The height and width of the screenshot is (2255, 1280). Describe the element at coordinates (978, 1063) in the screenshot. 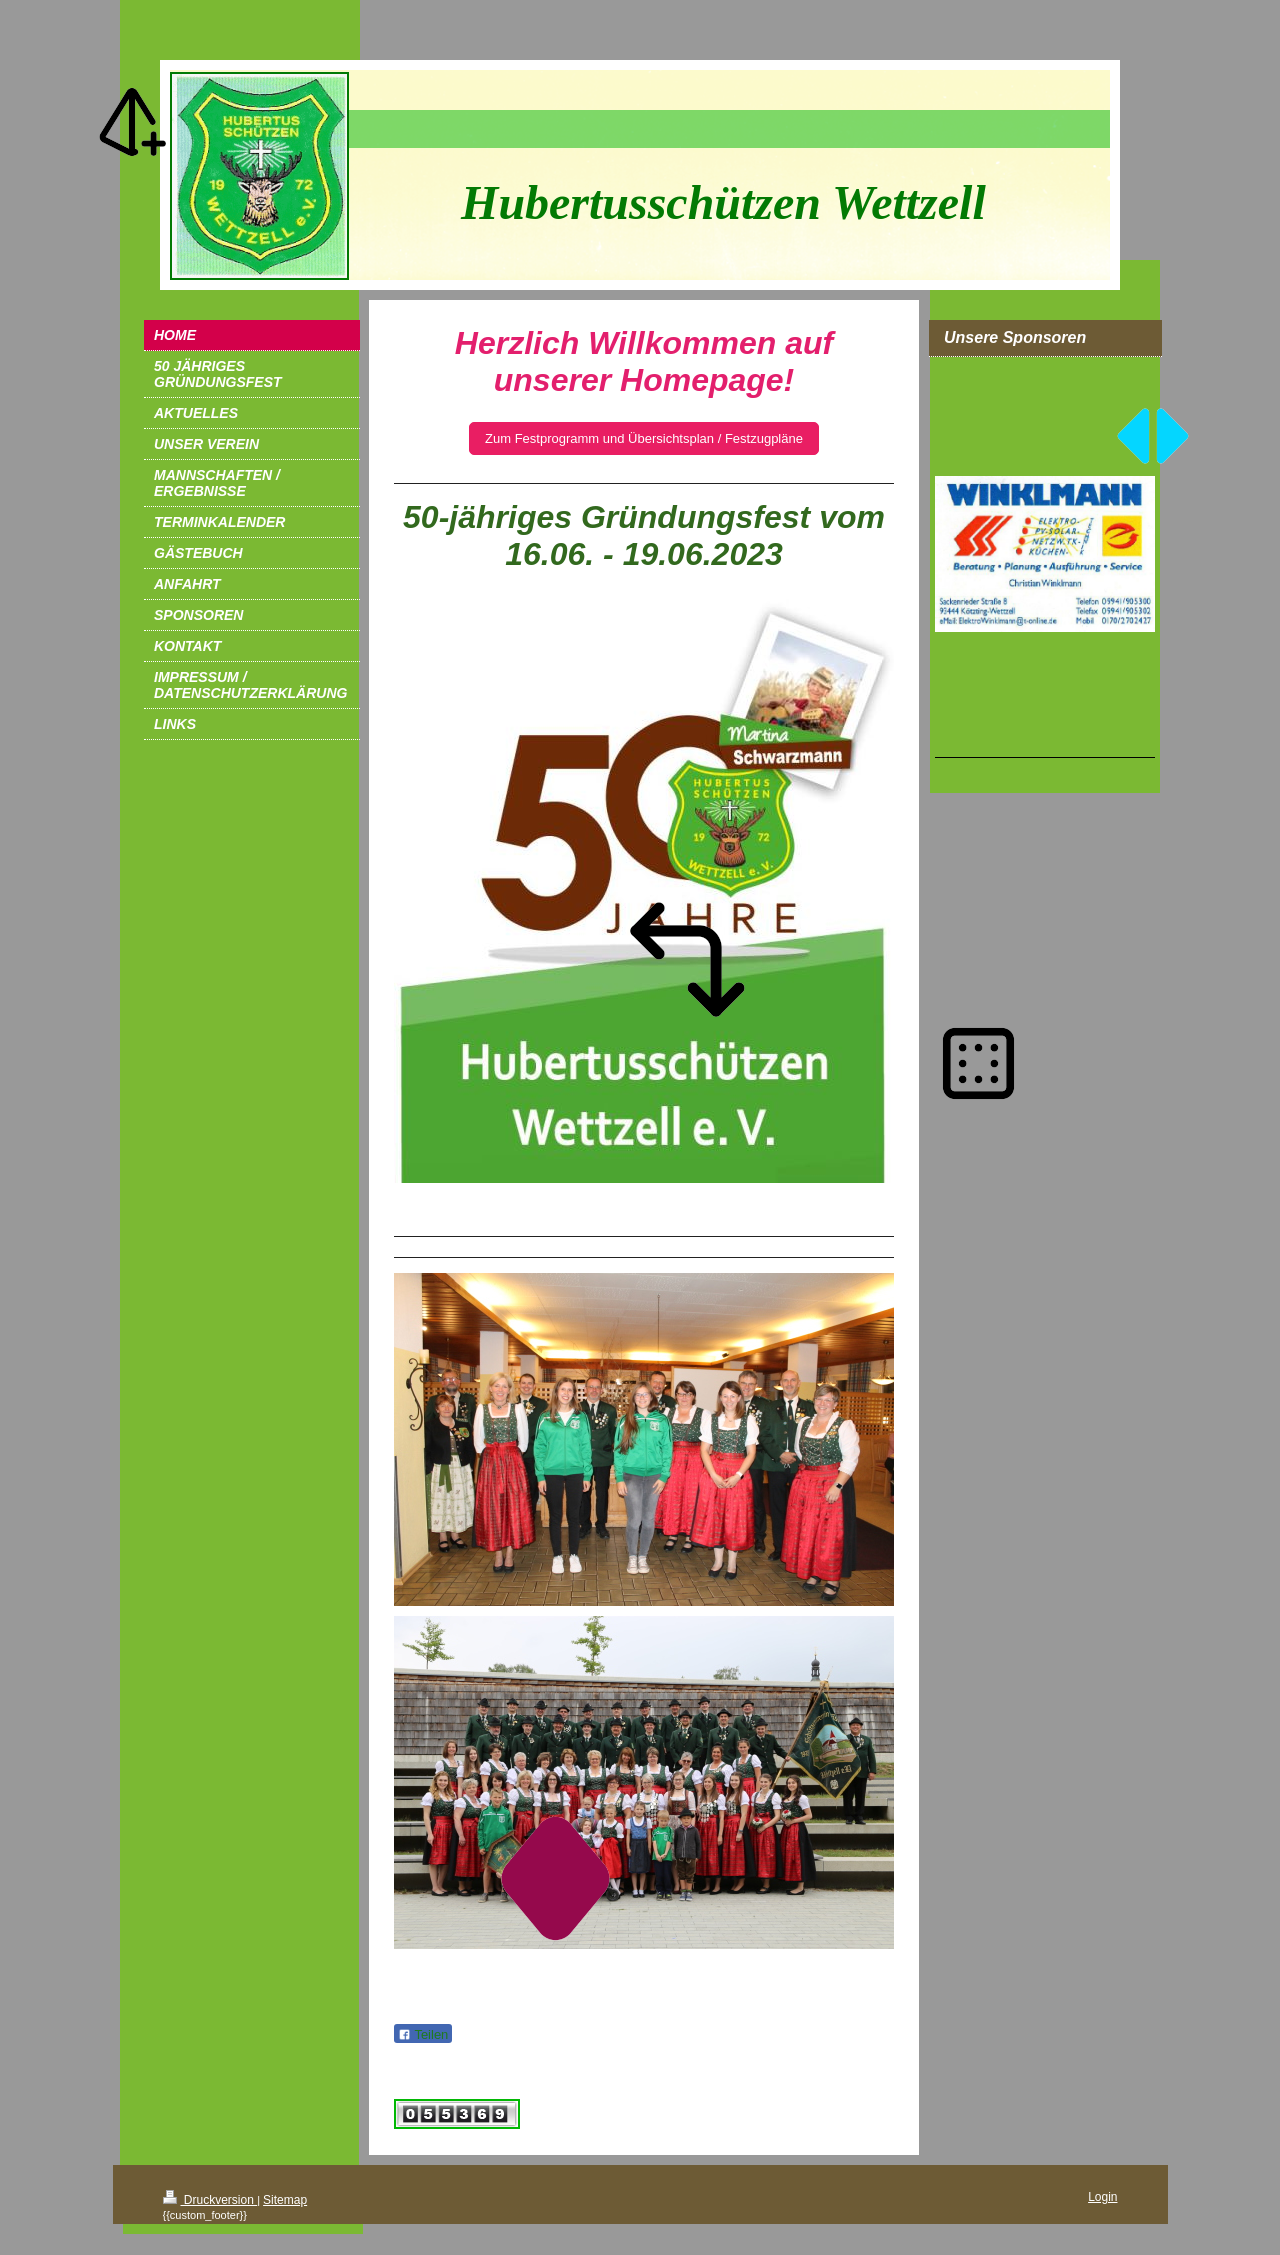

I see `adjust padding or spacing within a container` at that location.